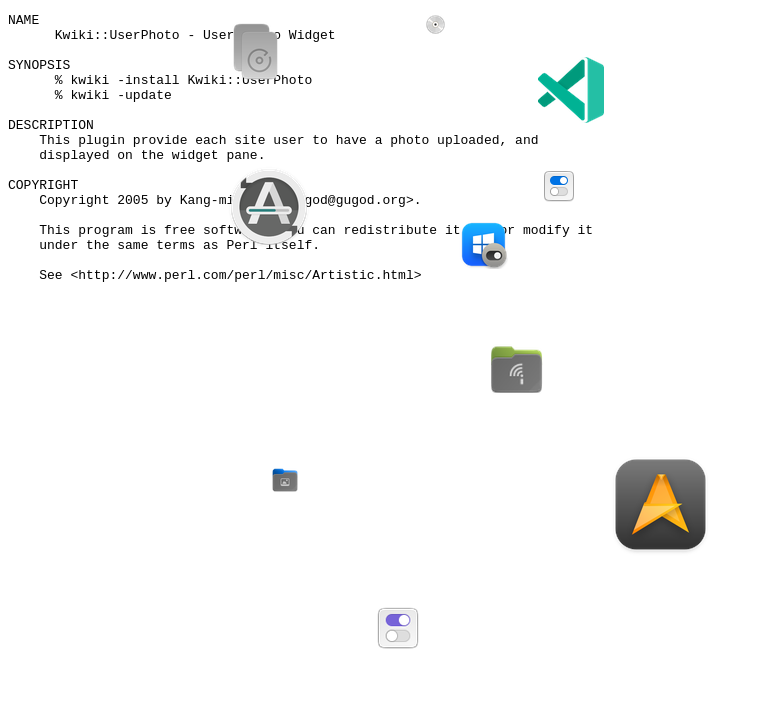 The width and height of the screenshot is (768, 720). I want to click on indicates a DVD-RW drive or rewritable disc device, so click(435, 24).